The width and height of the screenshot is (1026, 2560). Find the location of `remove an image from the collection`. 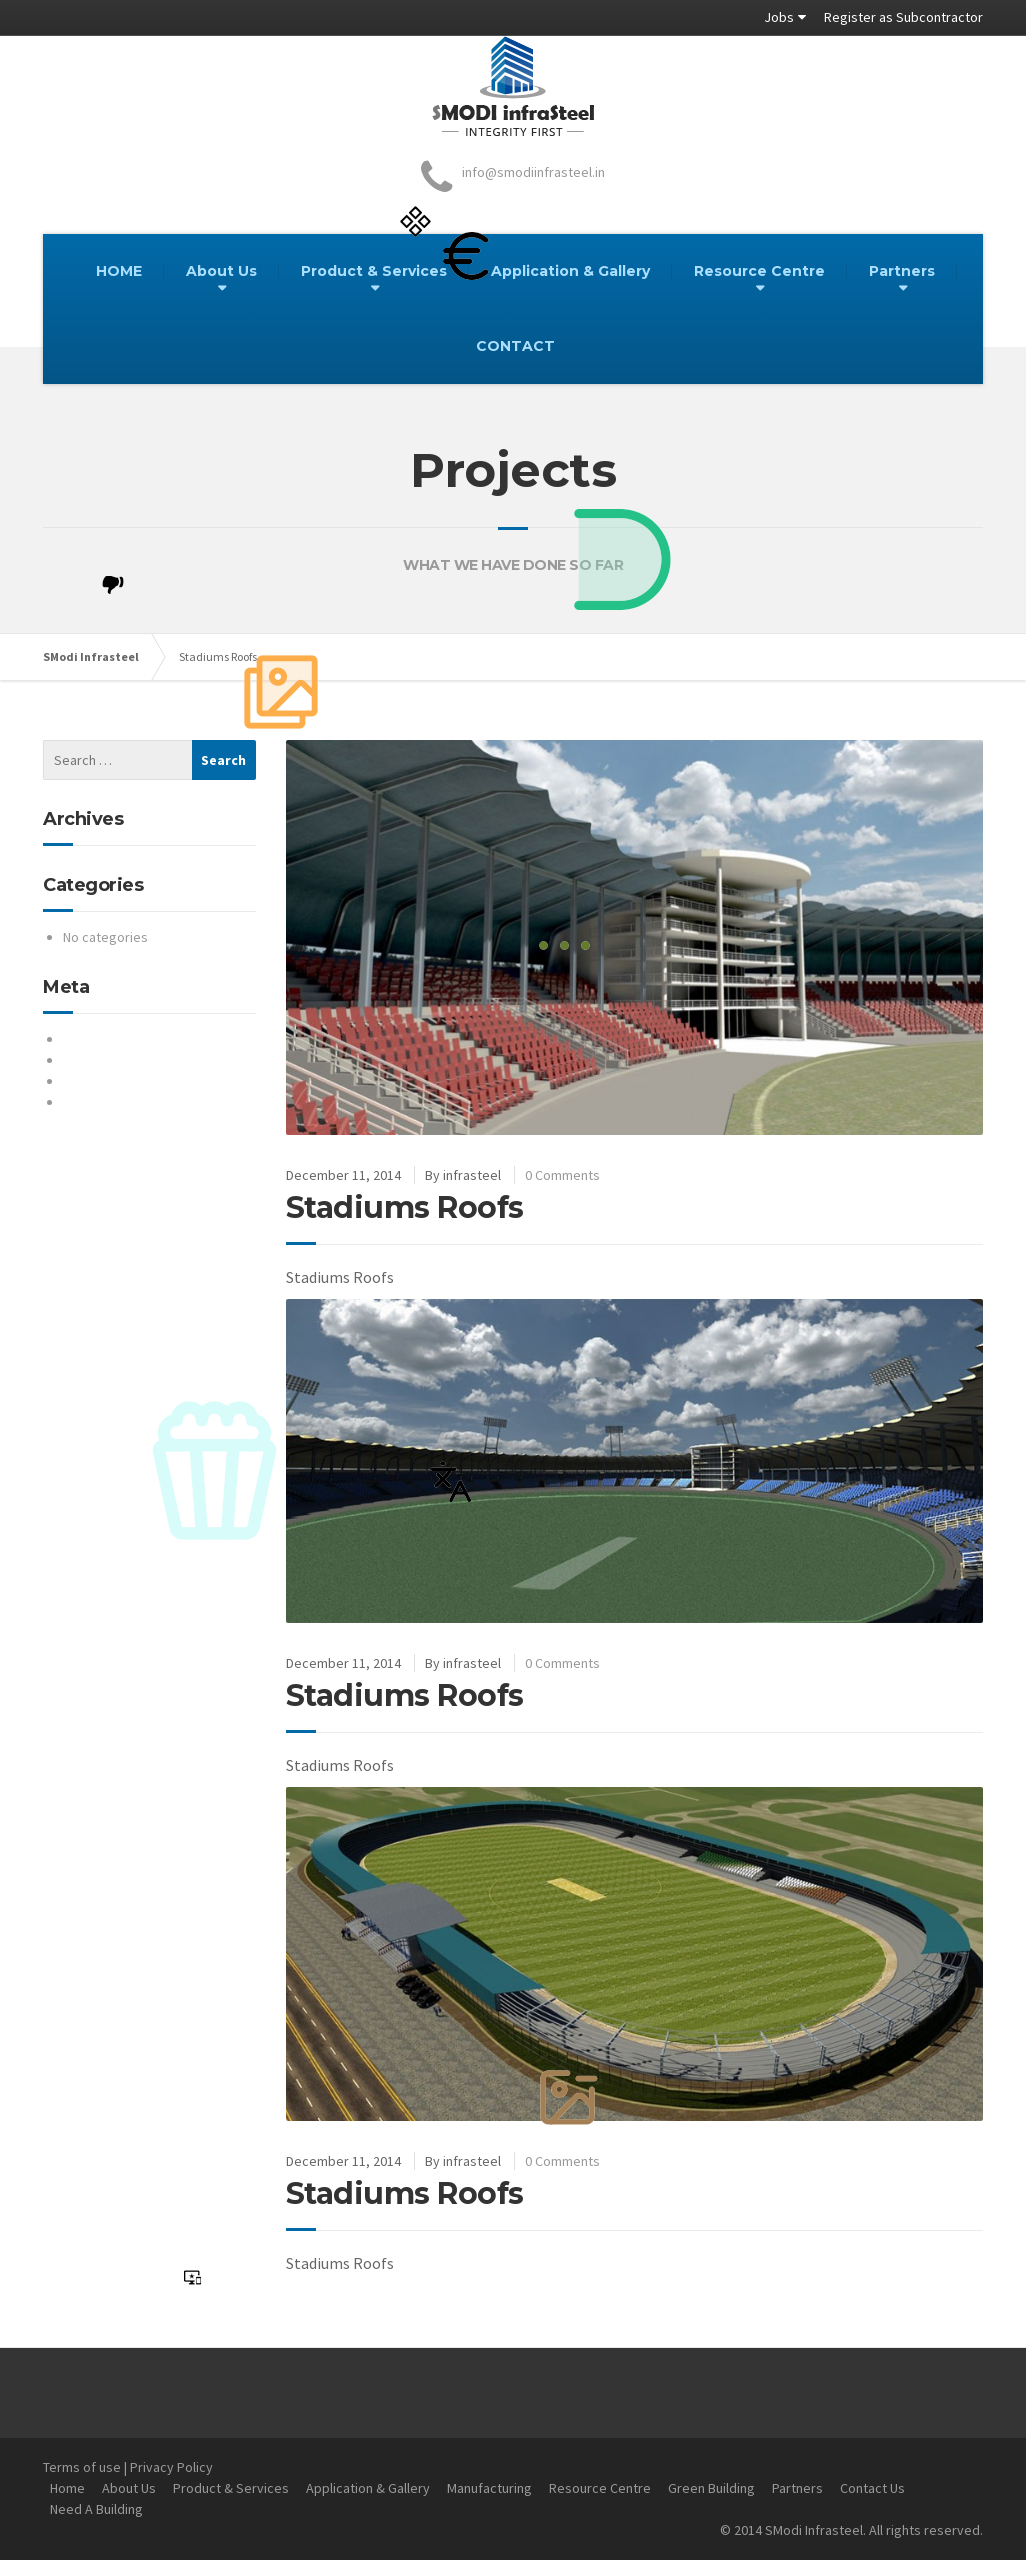

remove an image from the collection is located at coordinates (567, 2097).